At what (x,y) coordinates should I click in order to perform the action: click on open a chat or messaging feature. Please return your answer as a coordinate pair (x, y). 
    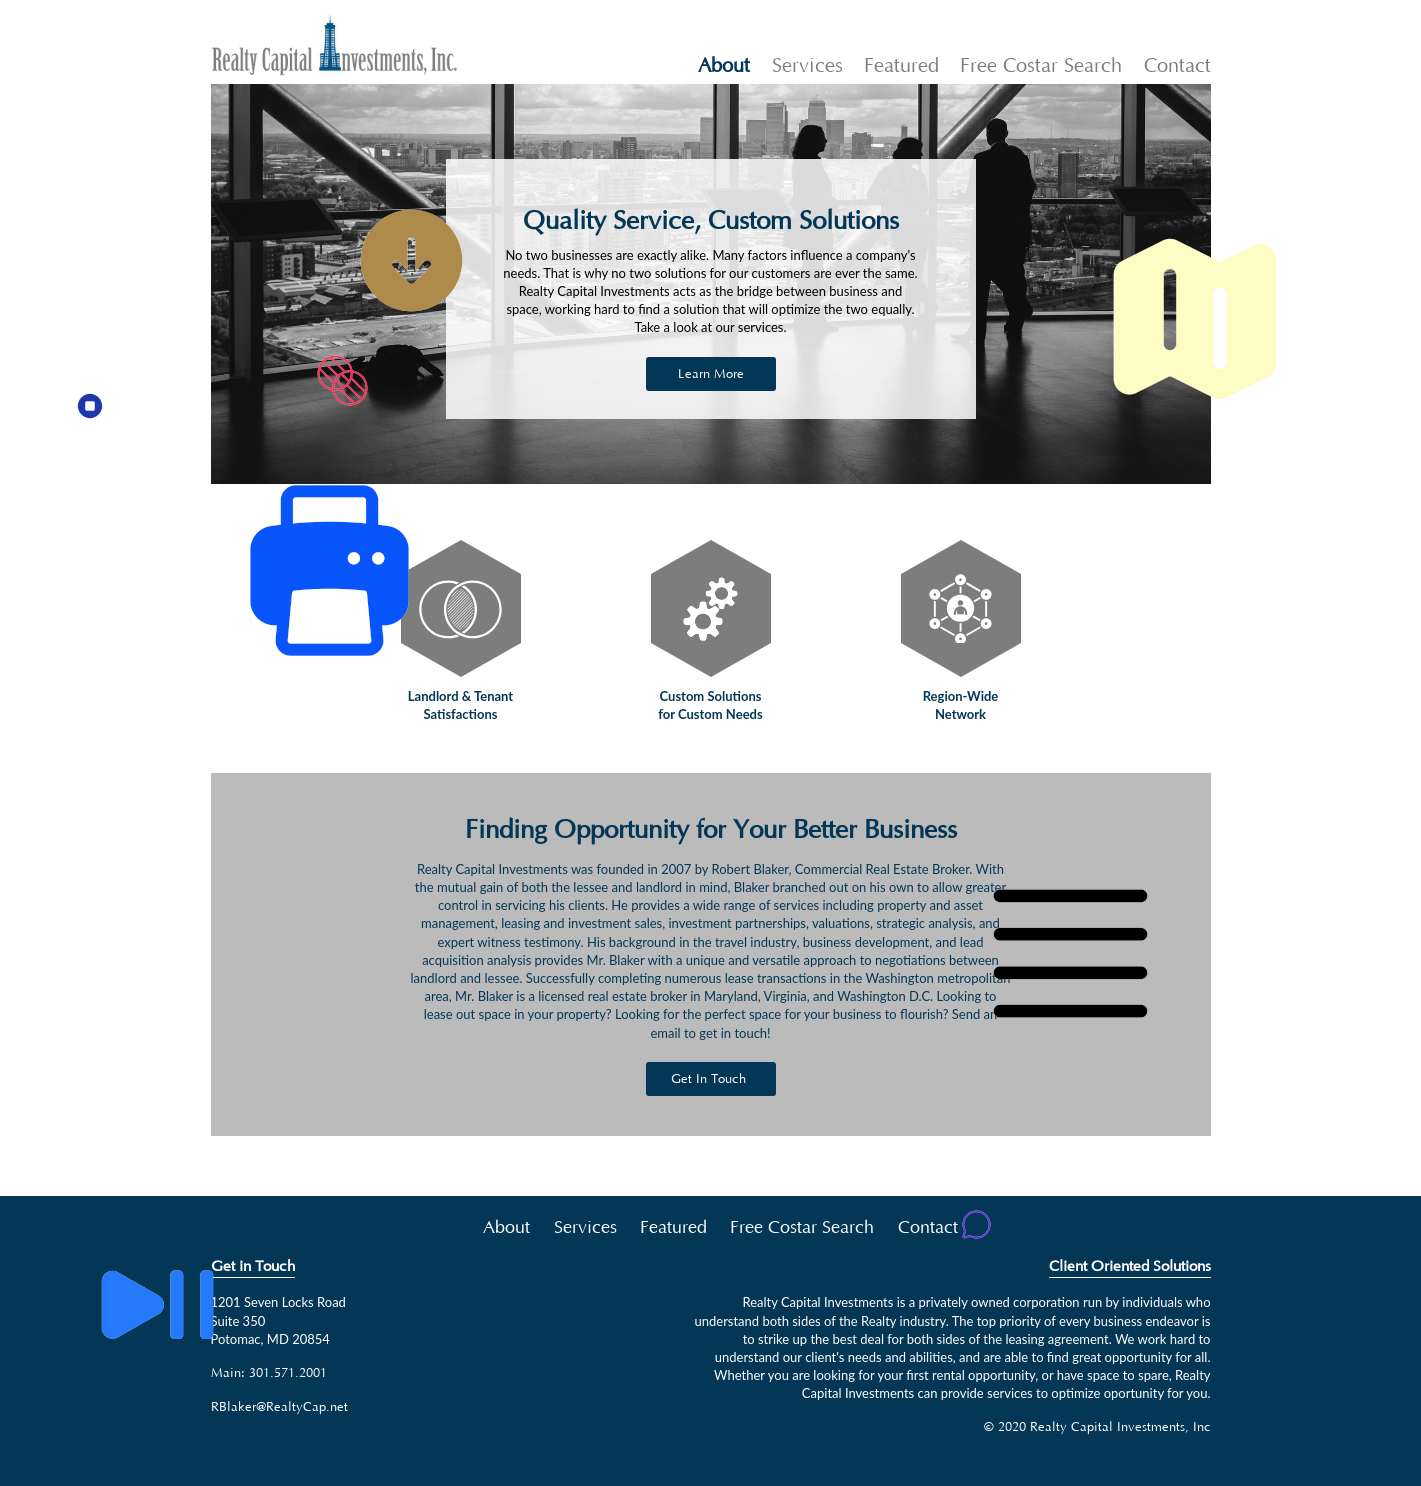
    Looking at the image, I should click on (976, 1224).